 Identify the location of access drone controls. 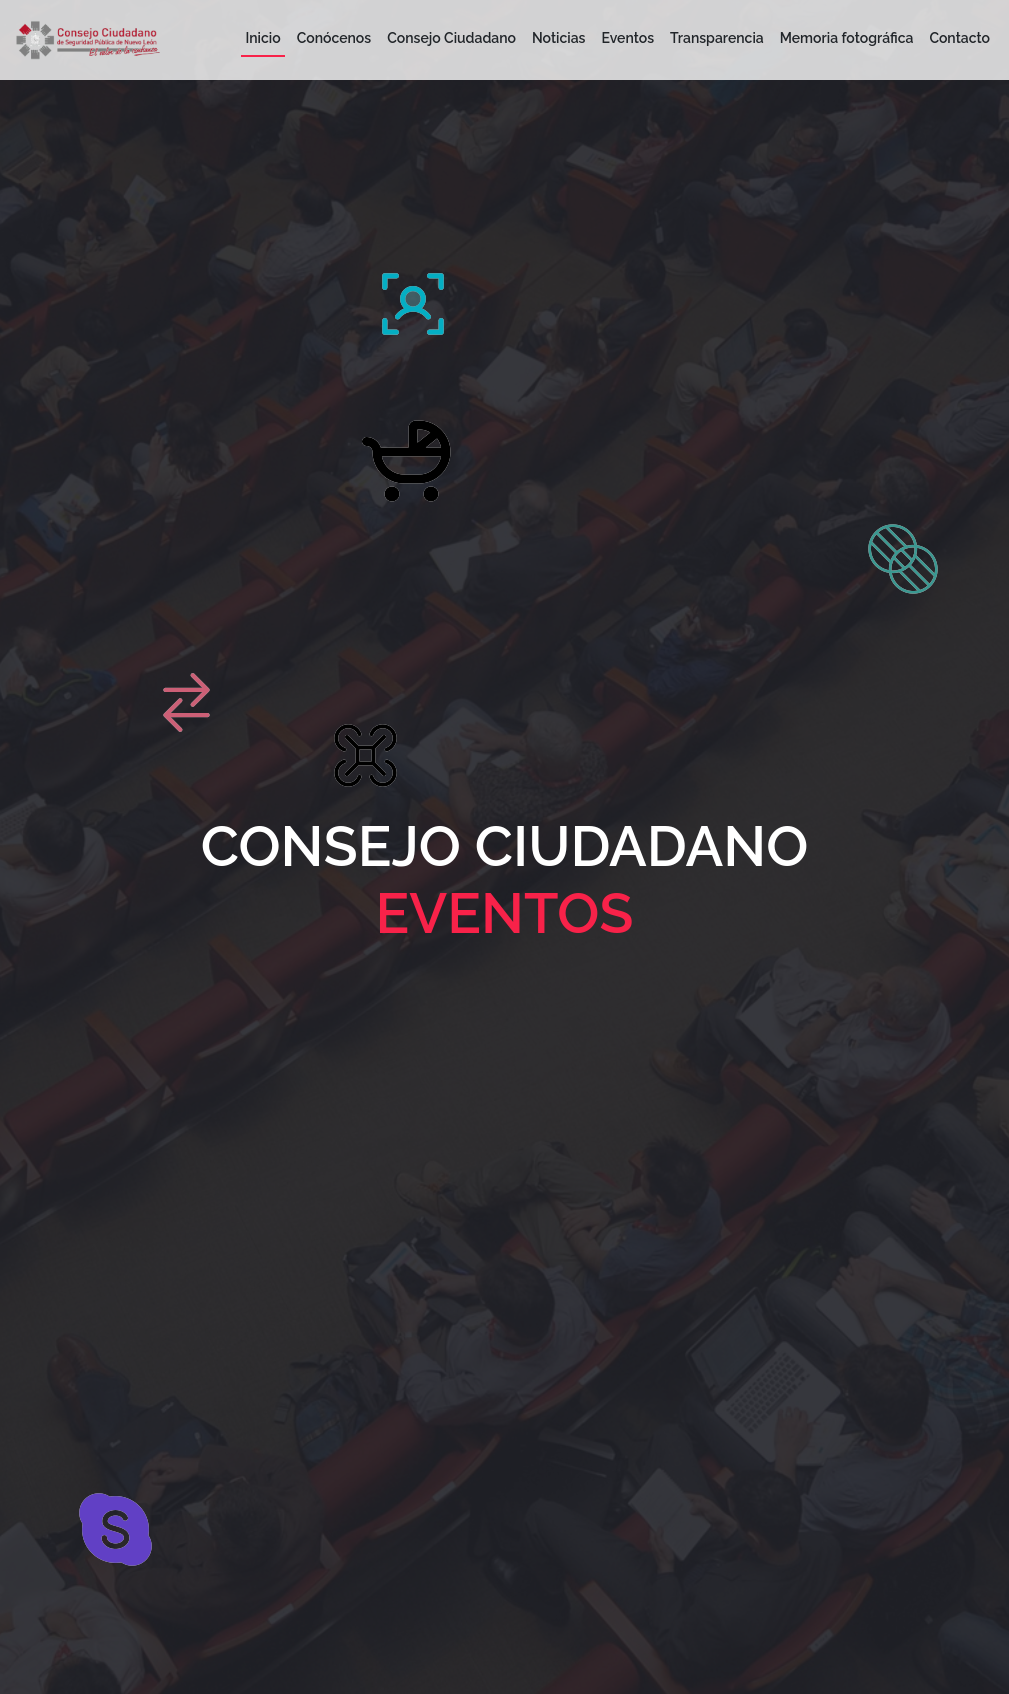
(365, 755).